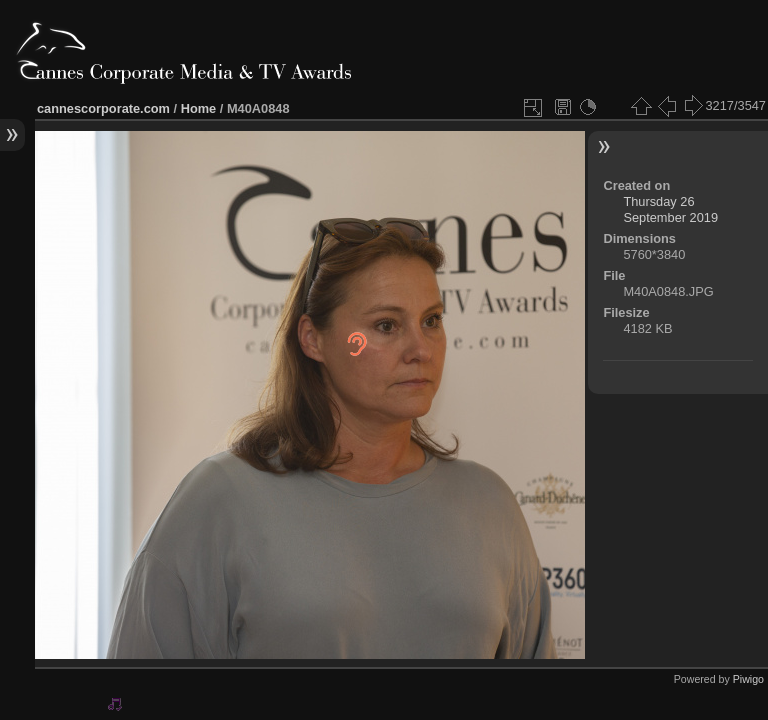  I want to click on enable audio or listening features, so click(356, 344).